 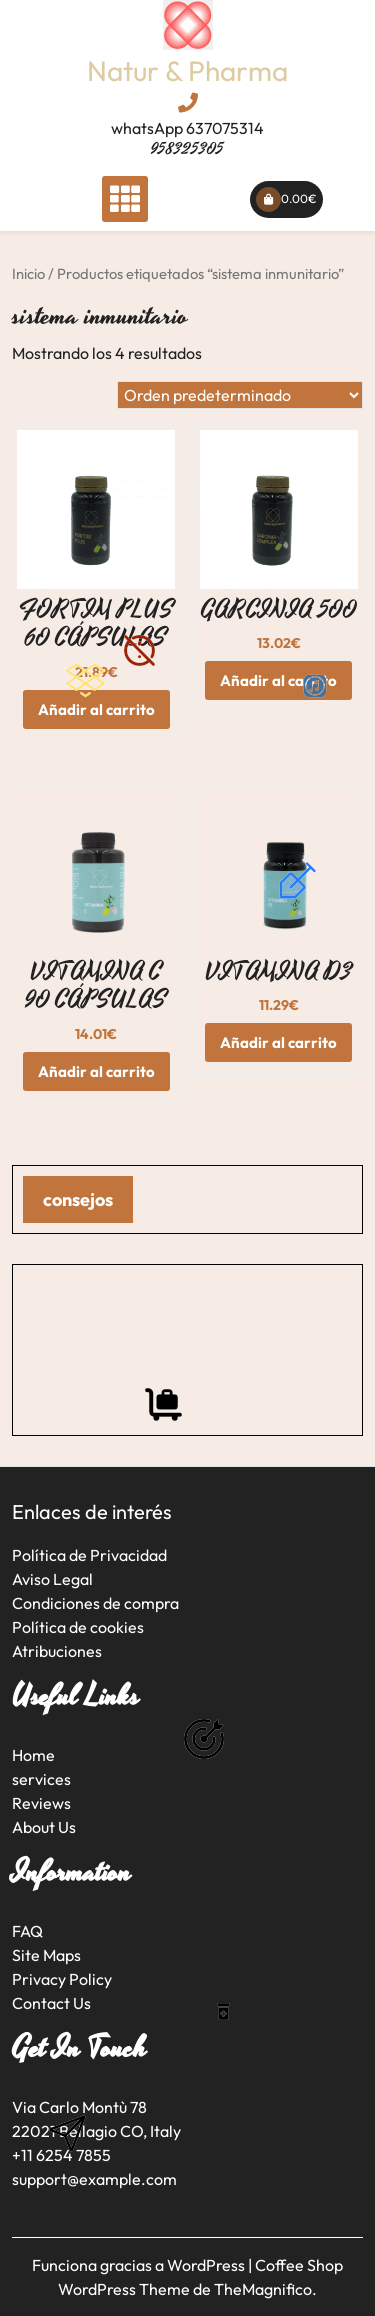 I want to click on view prescription or medication details, so click(x=223, y=2011).